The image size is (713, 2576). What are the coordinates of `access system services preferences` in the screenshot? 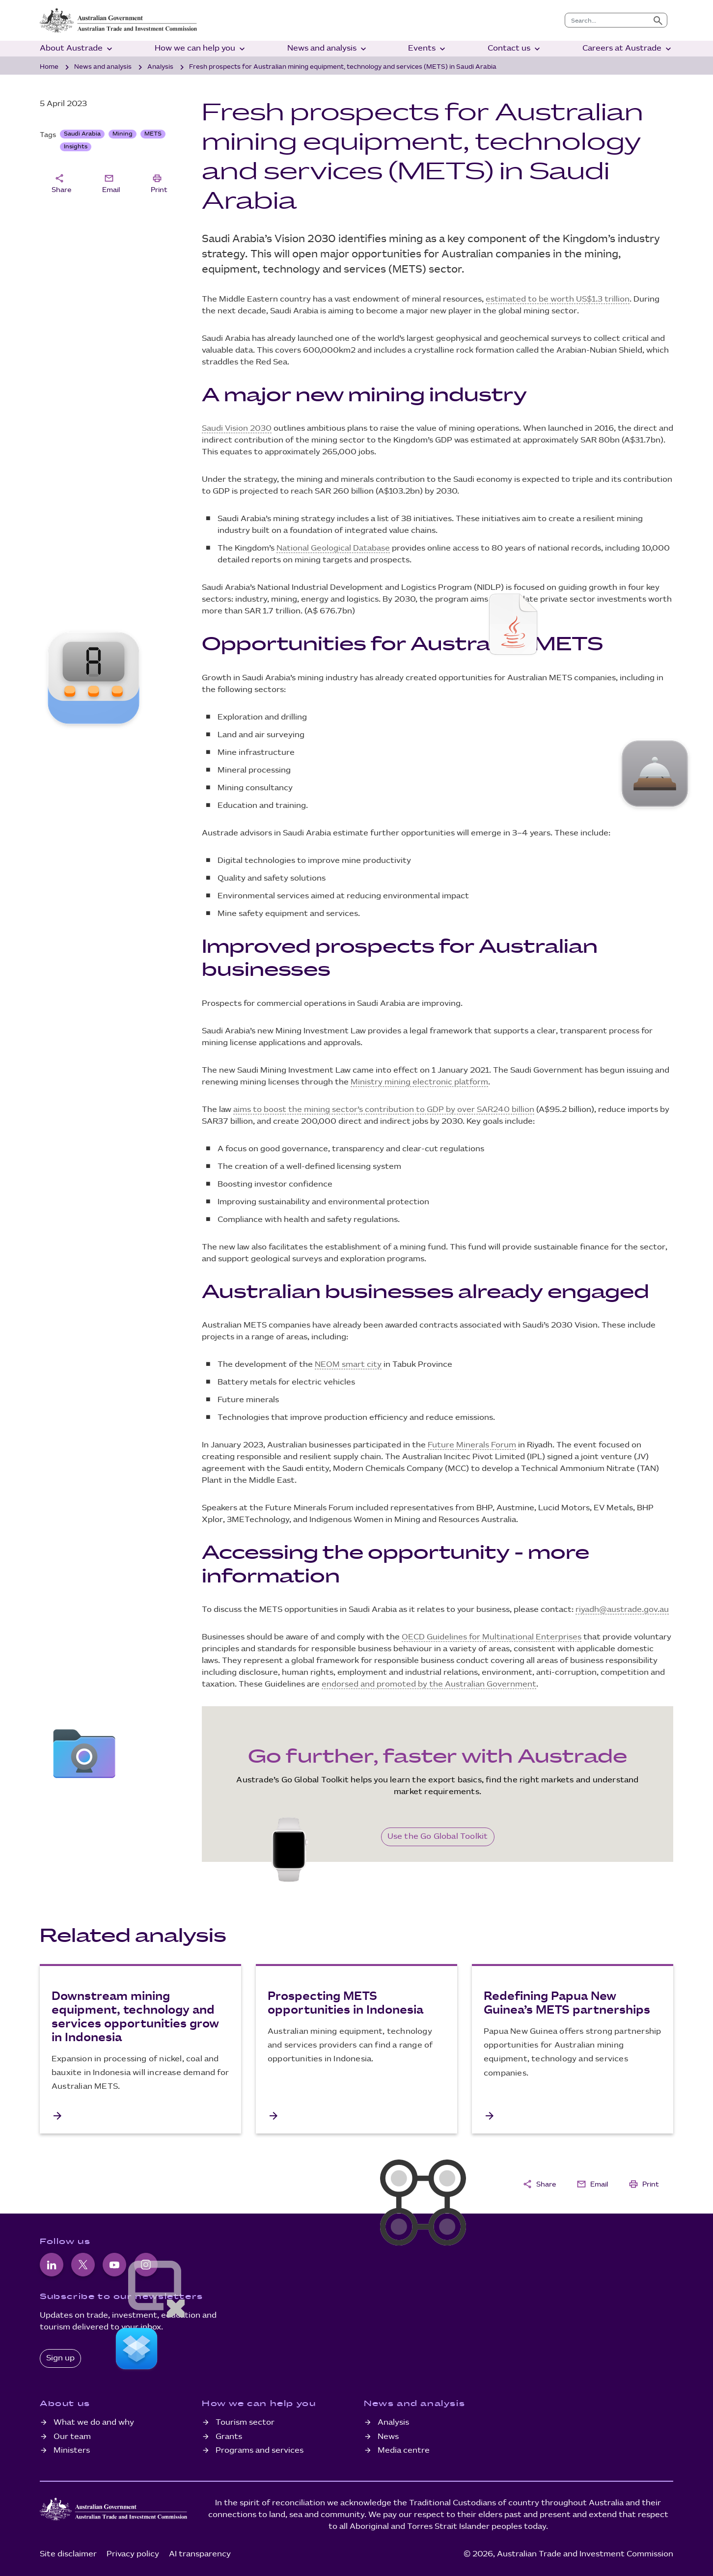 It's located at (655, 775).